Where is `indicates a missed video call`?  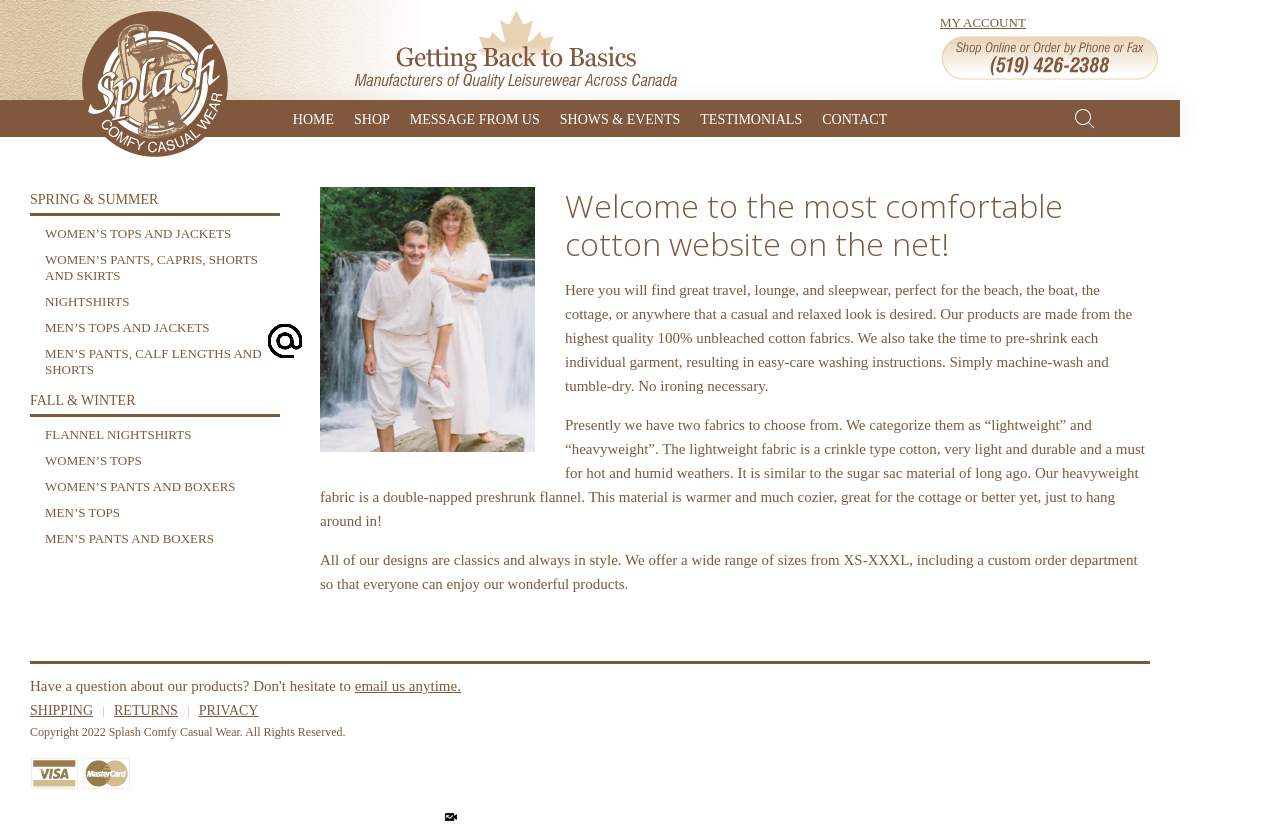
indicates a missed video call is located at coordinates (451, 817).